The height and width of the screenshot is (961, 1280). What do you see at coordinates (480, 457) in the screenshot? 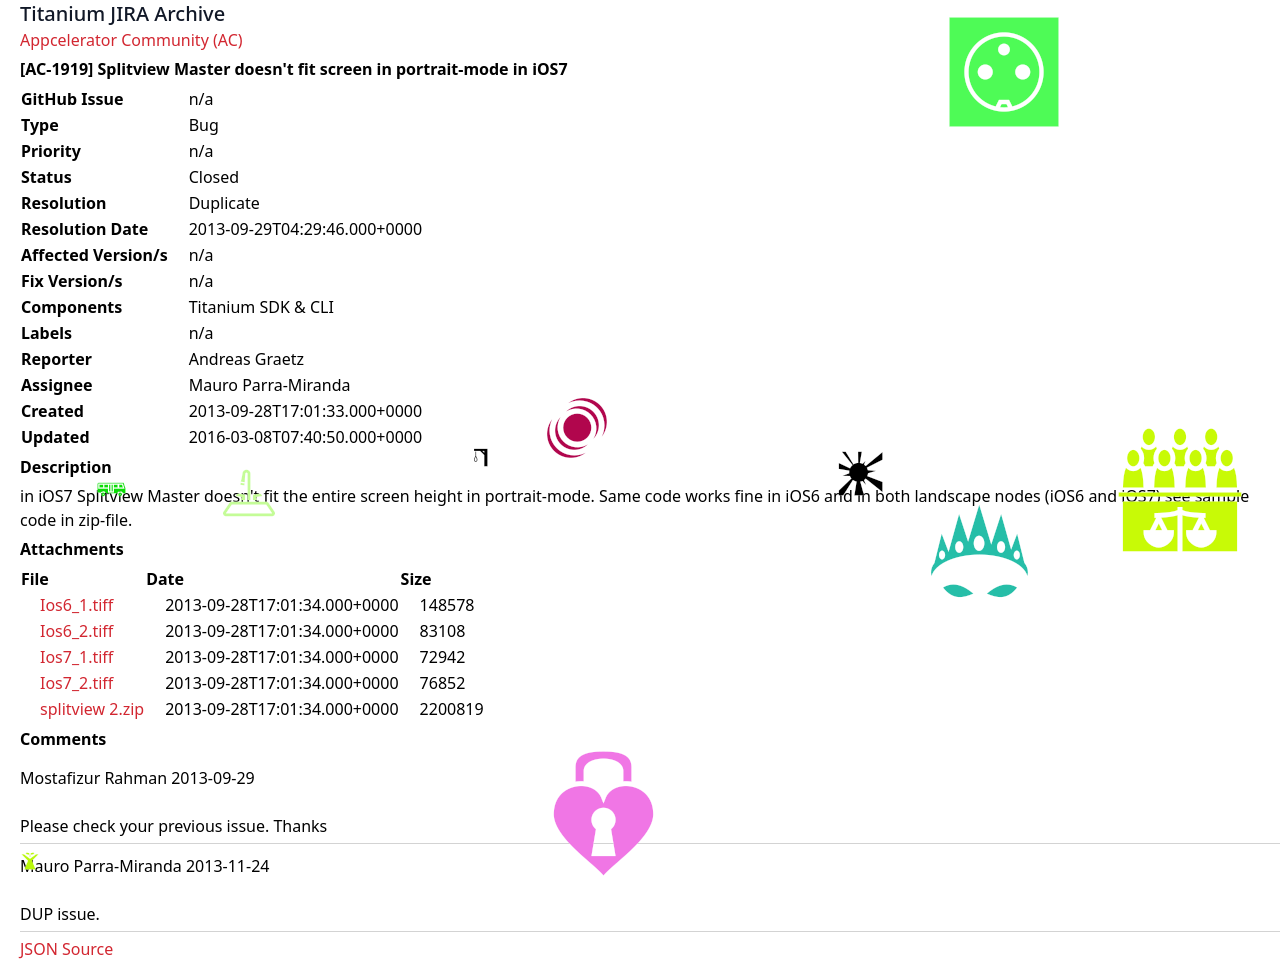
I see `hangman game or word guessing puzzle` at bounding box center [480, 457].